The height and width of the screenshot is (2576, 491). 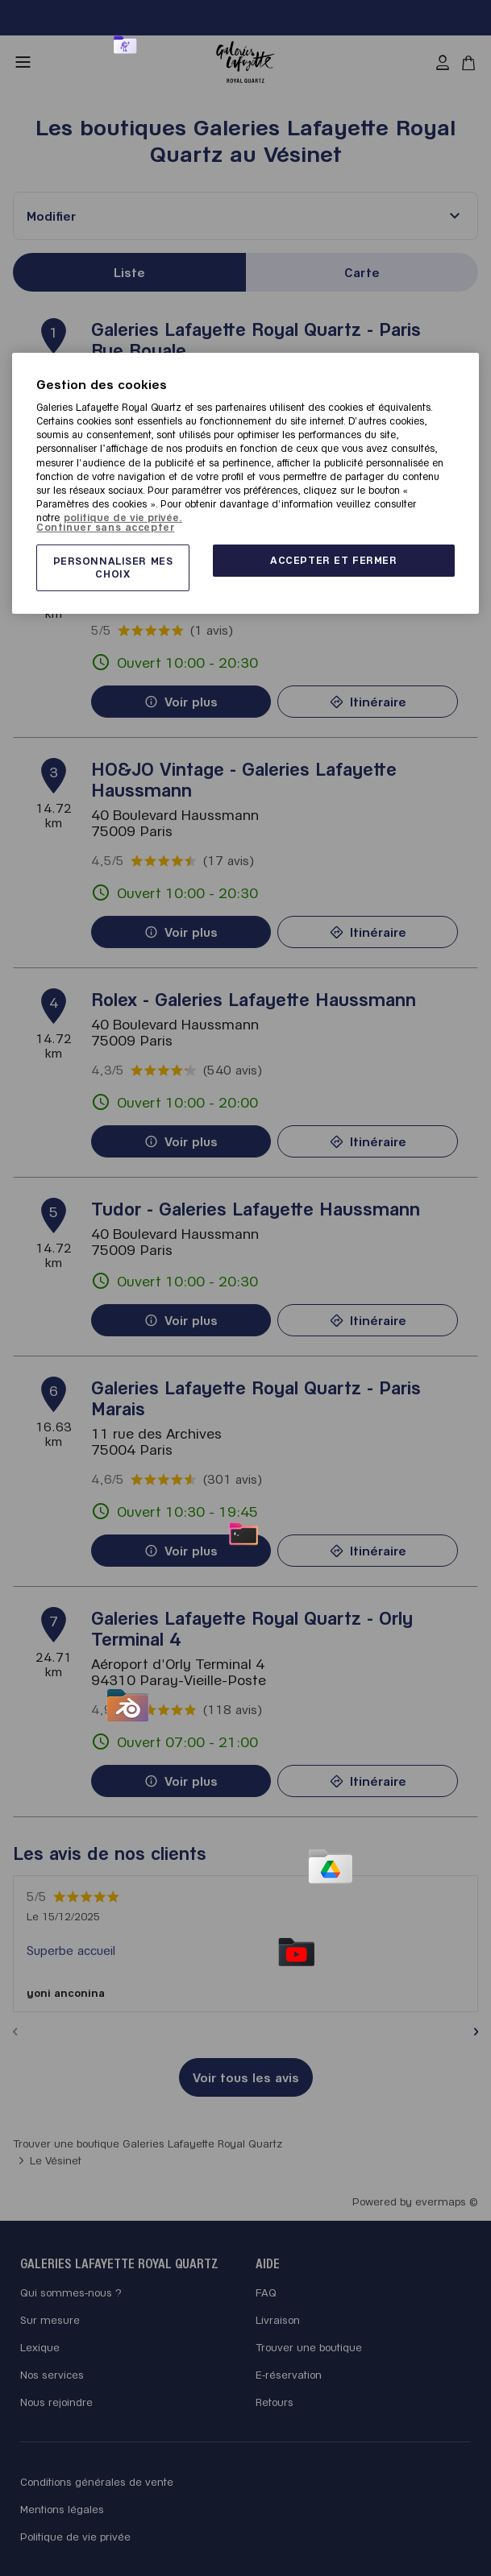 I want to click on open folder containing youtube downloads, so click(x=296, y=1953).